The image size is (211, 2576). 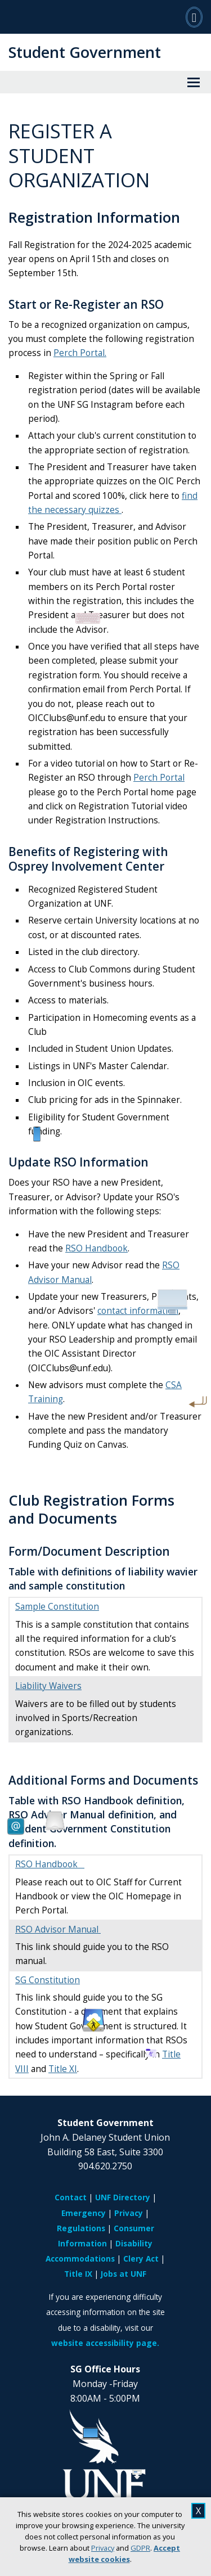 I want to click on represents this macbook air in system settings, so click(x=91, y=2432).